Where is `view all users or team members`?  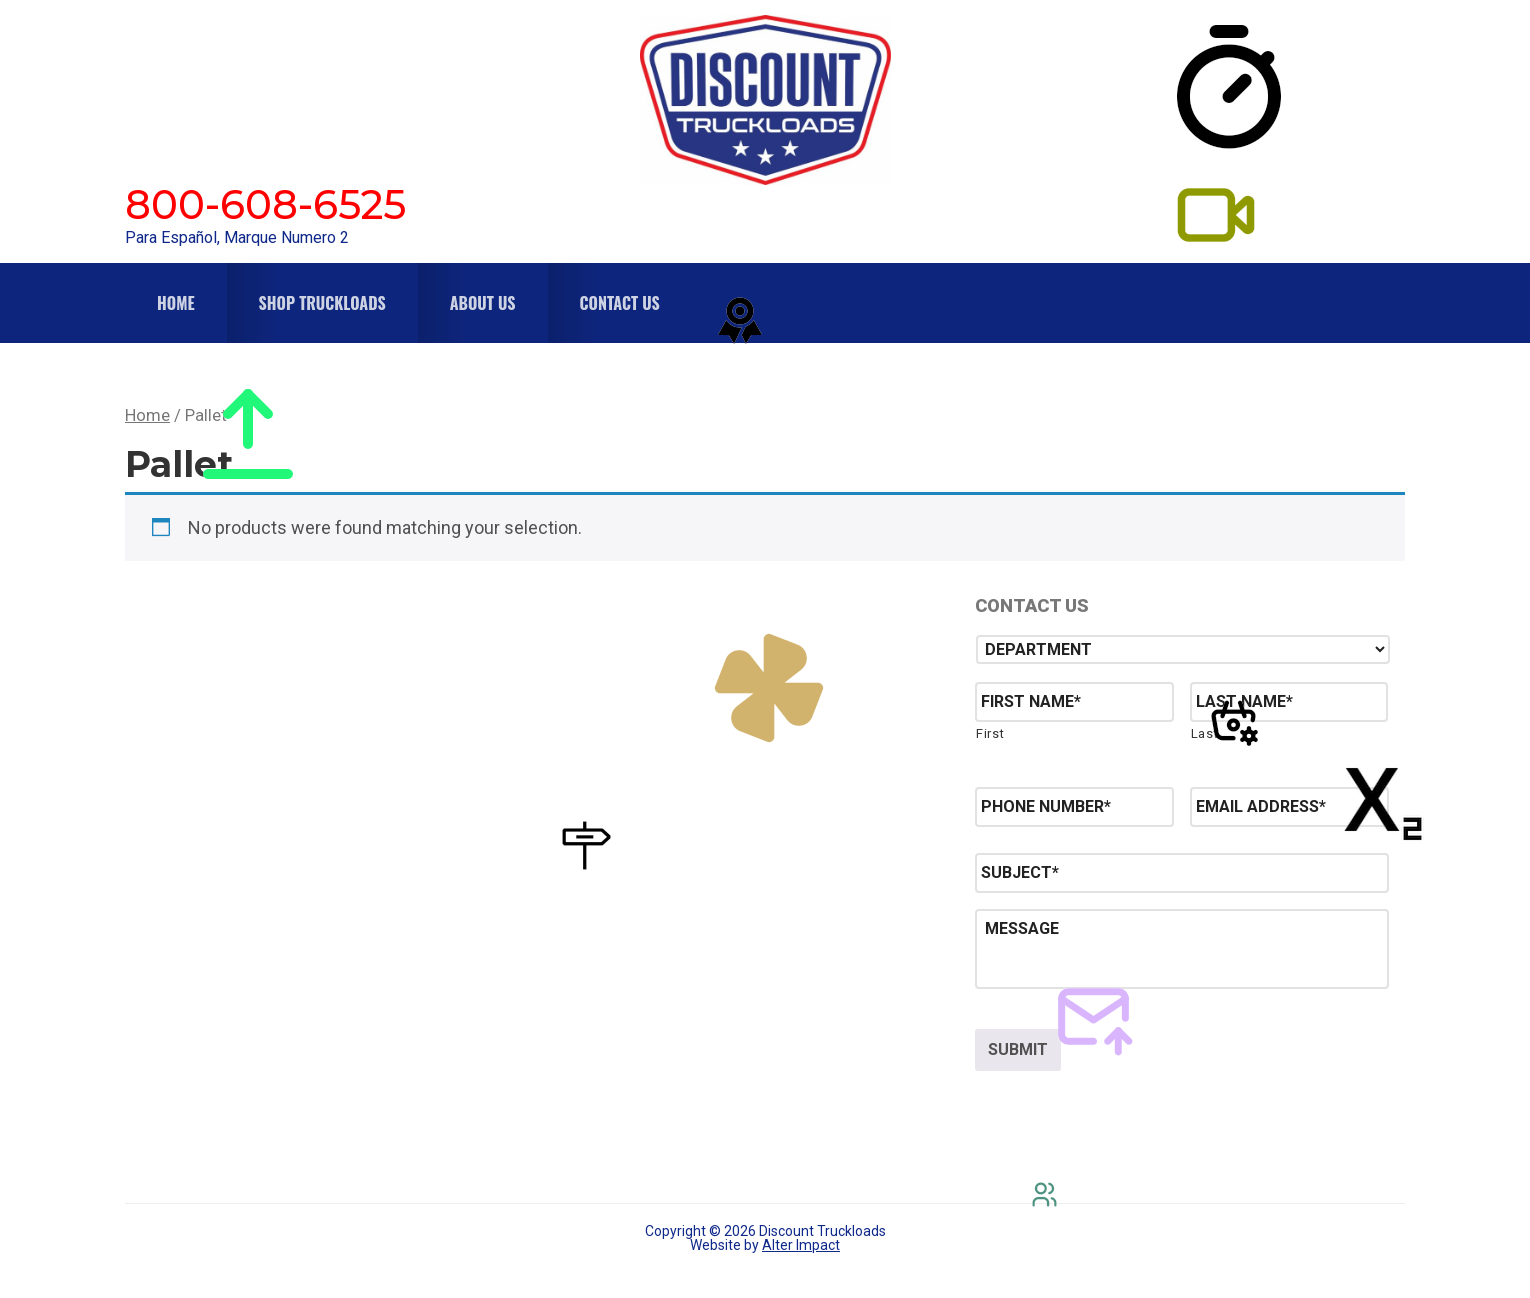
view all users or team members is located at coordinates (1044, 1194).